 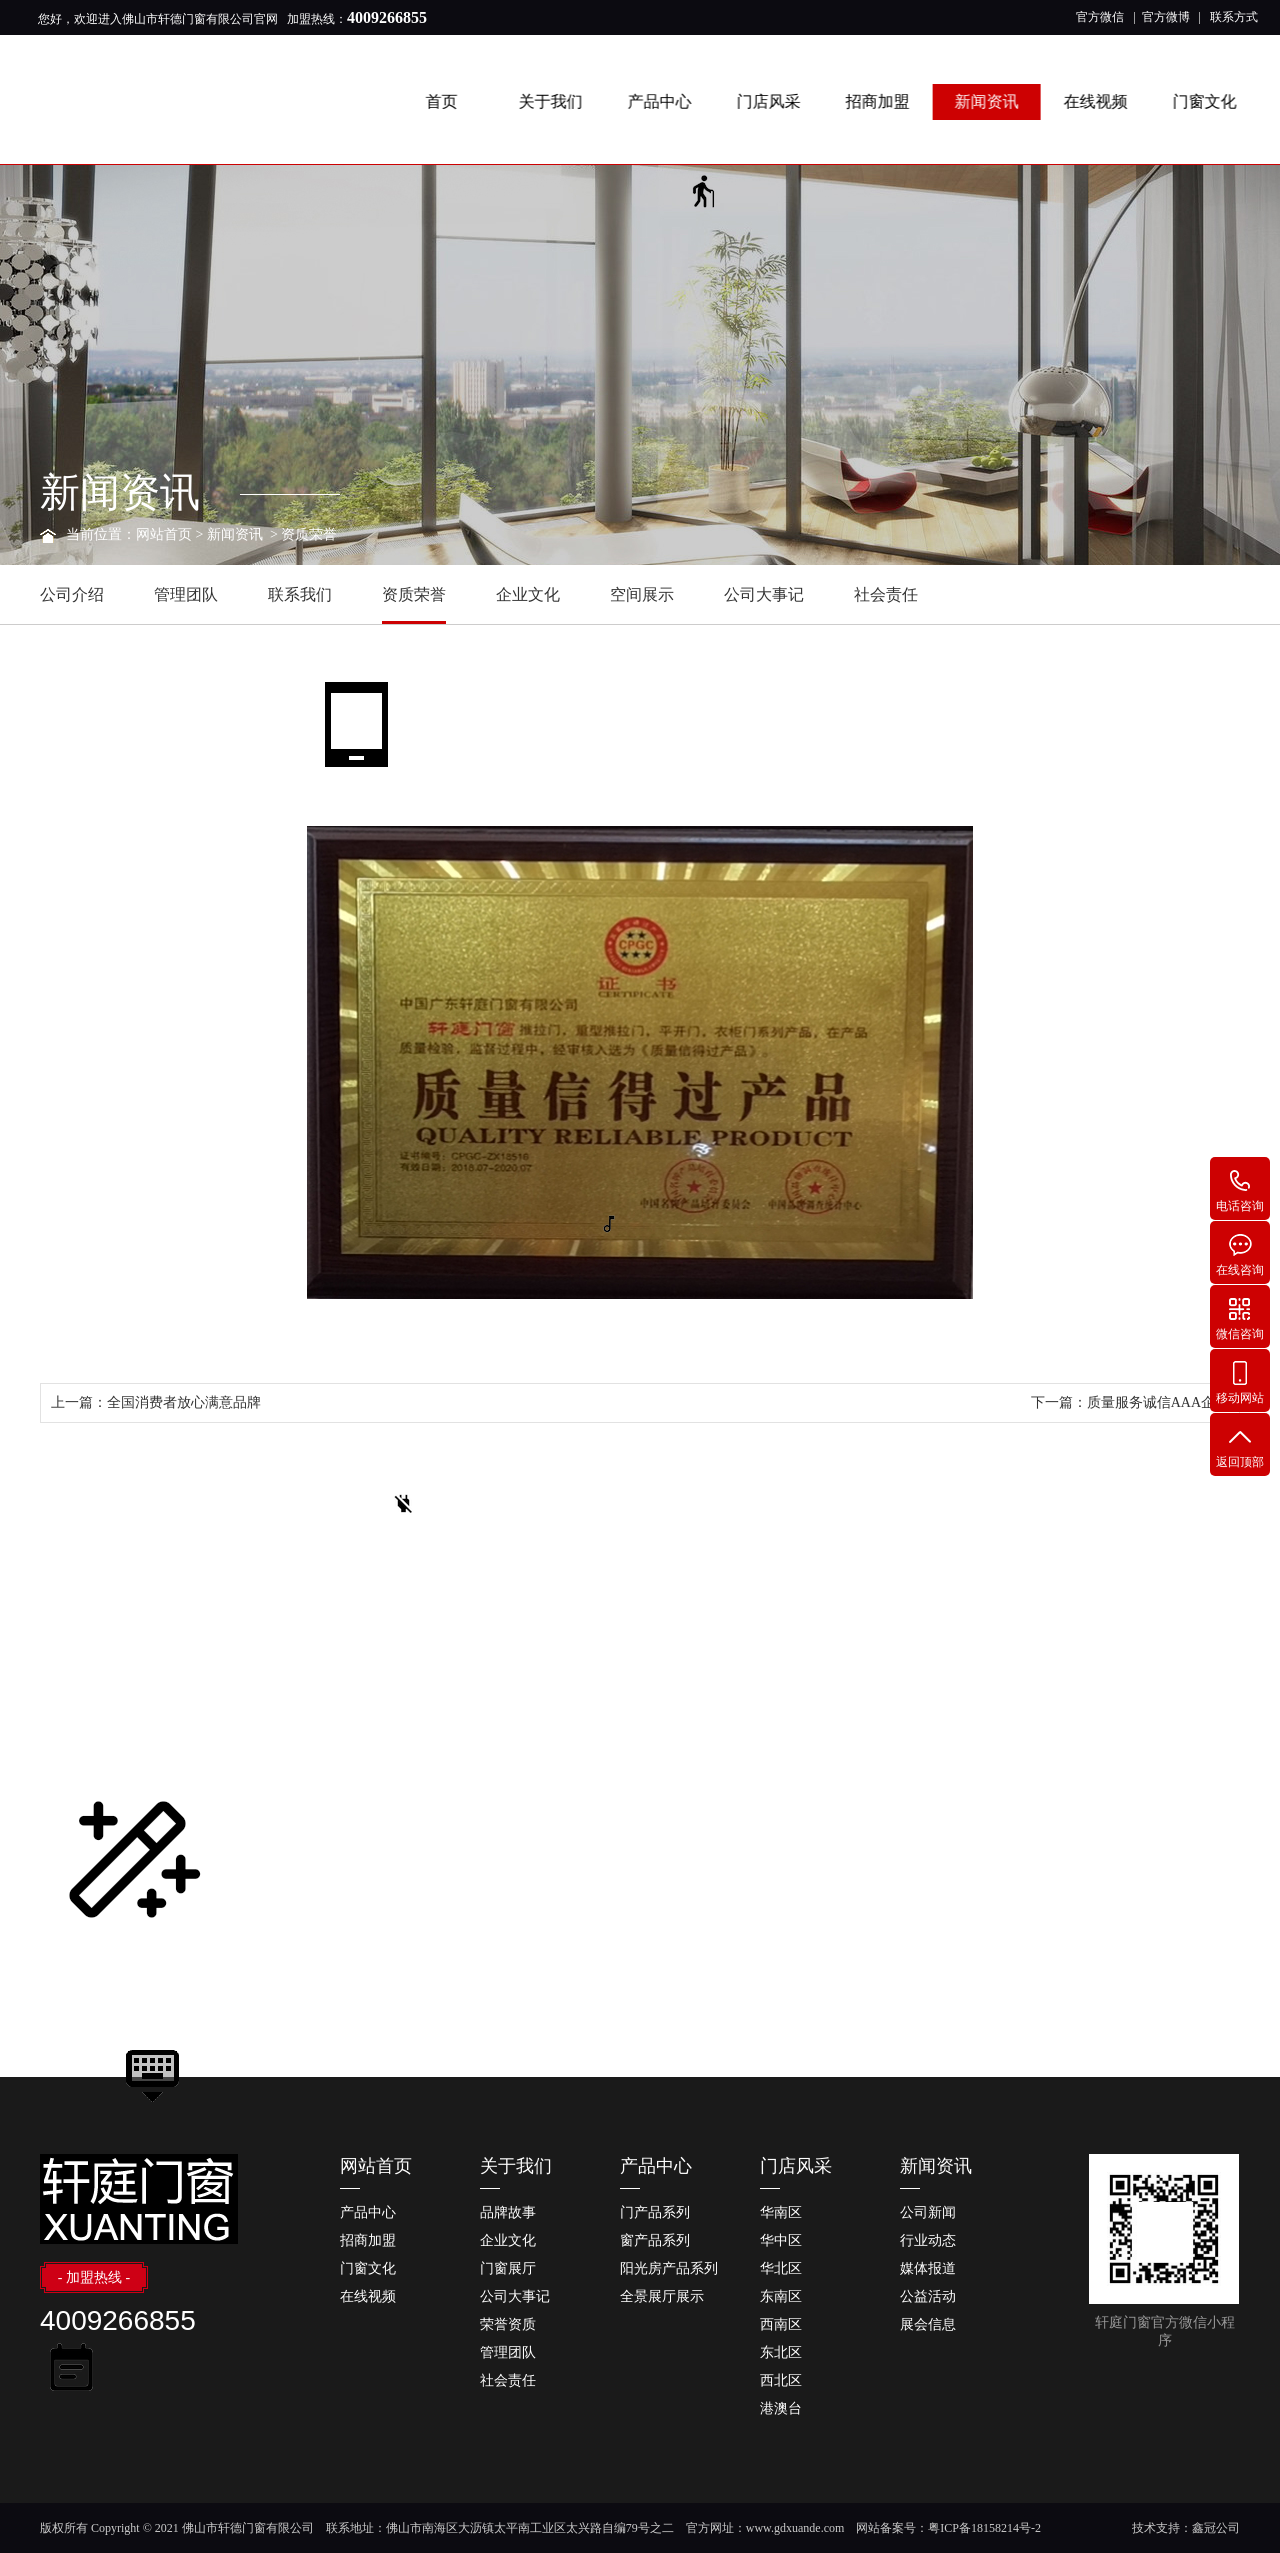 I want to click on view event details or notes, so click(x=71, y=2369).